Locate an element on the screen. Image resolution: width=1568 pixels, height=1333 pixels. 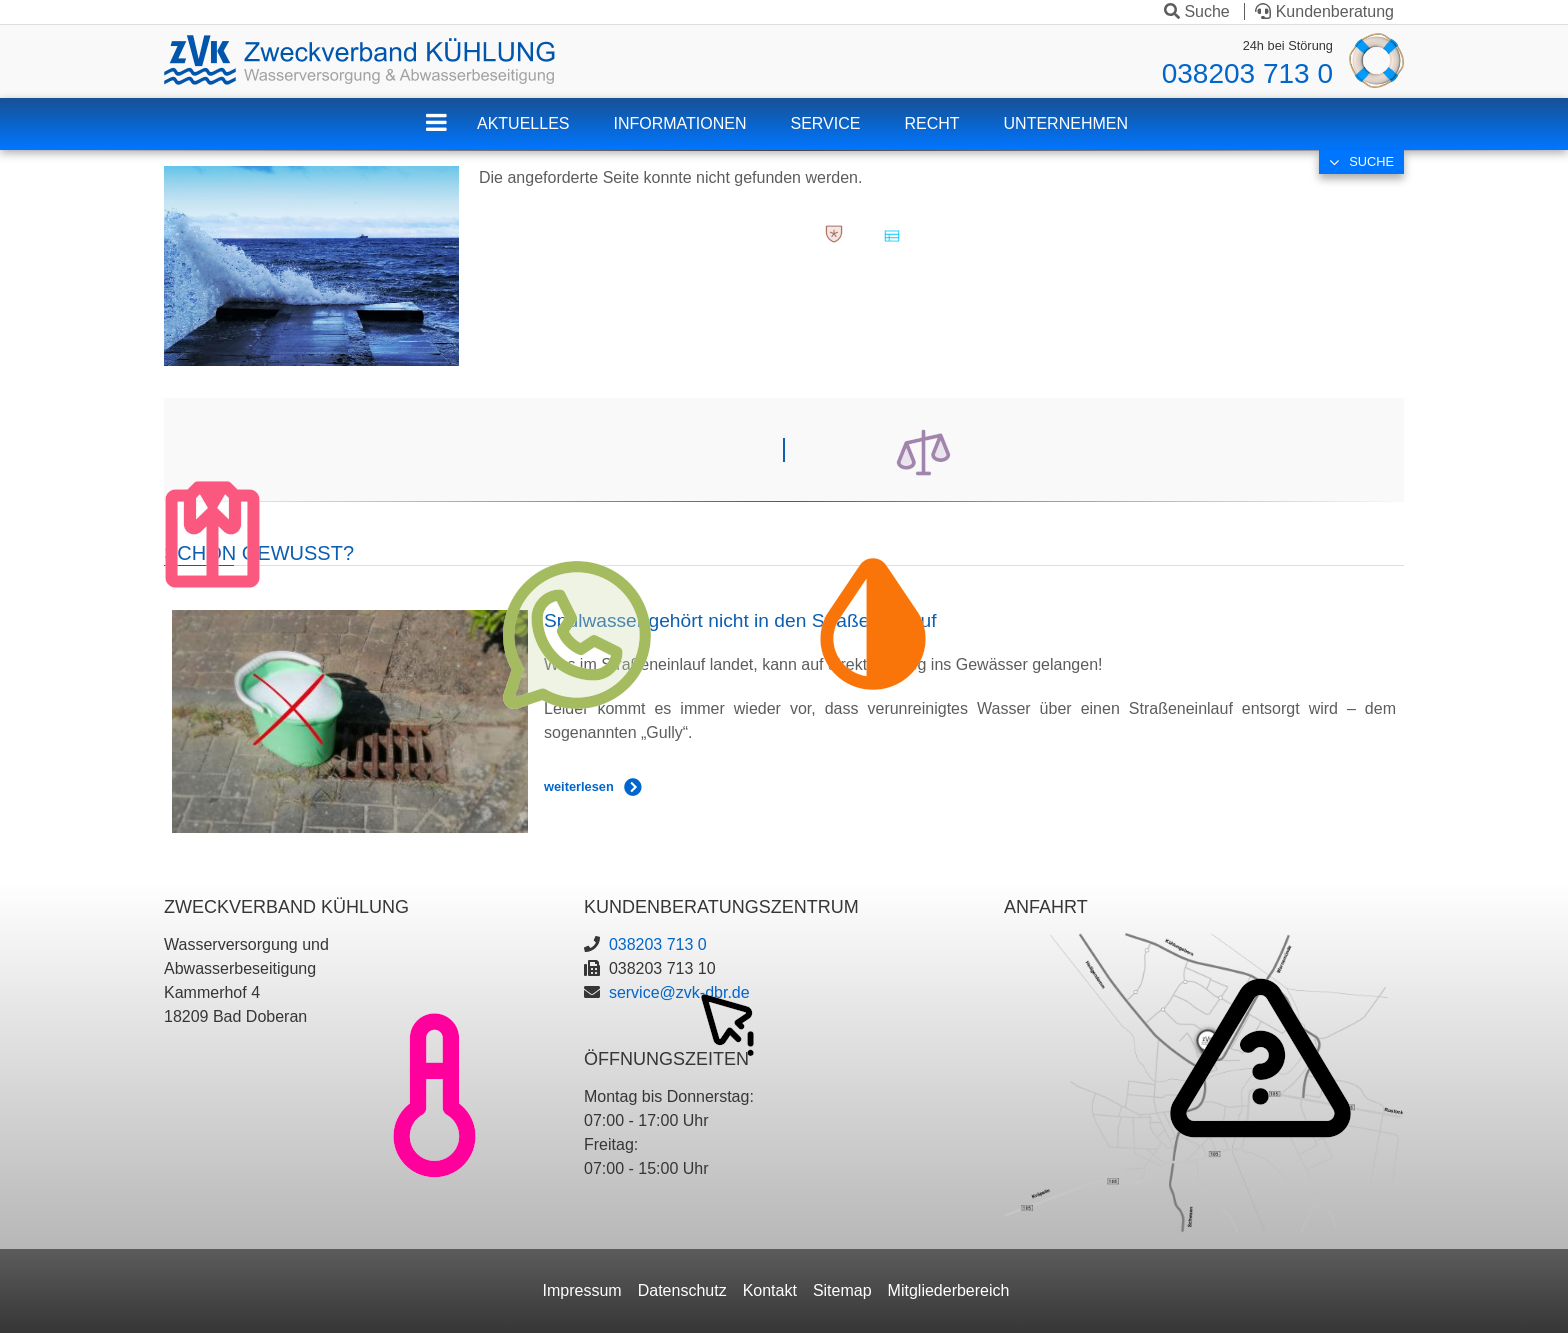
indicates premium or verified security status is located at coordinates (834, 233).